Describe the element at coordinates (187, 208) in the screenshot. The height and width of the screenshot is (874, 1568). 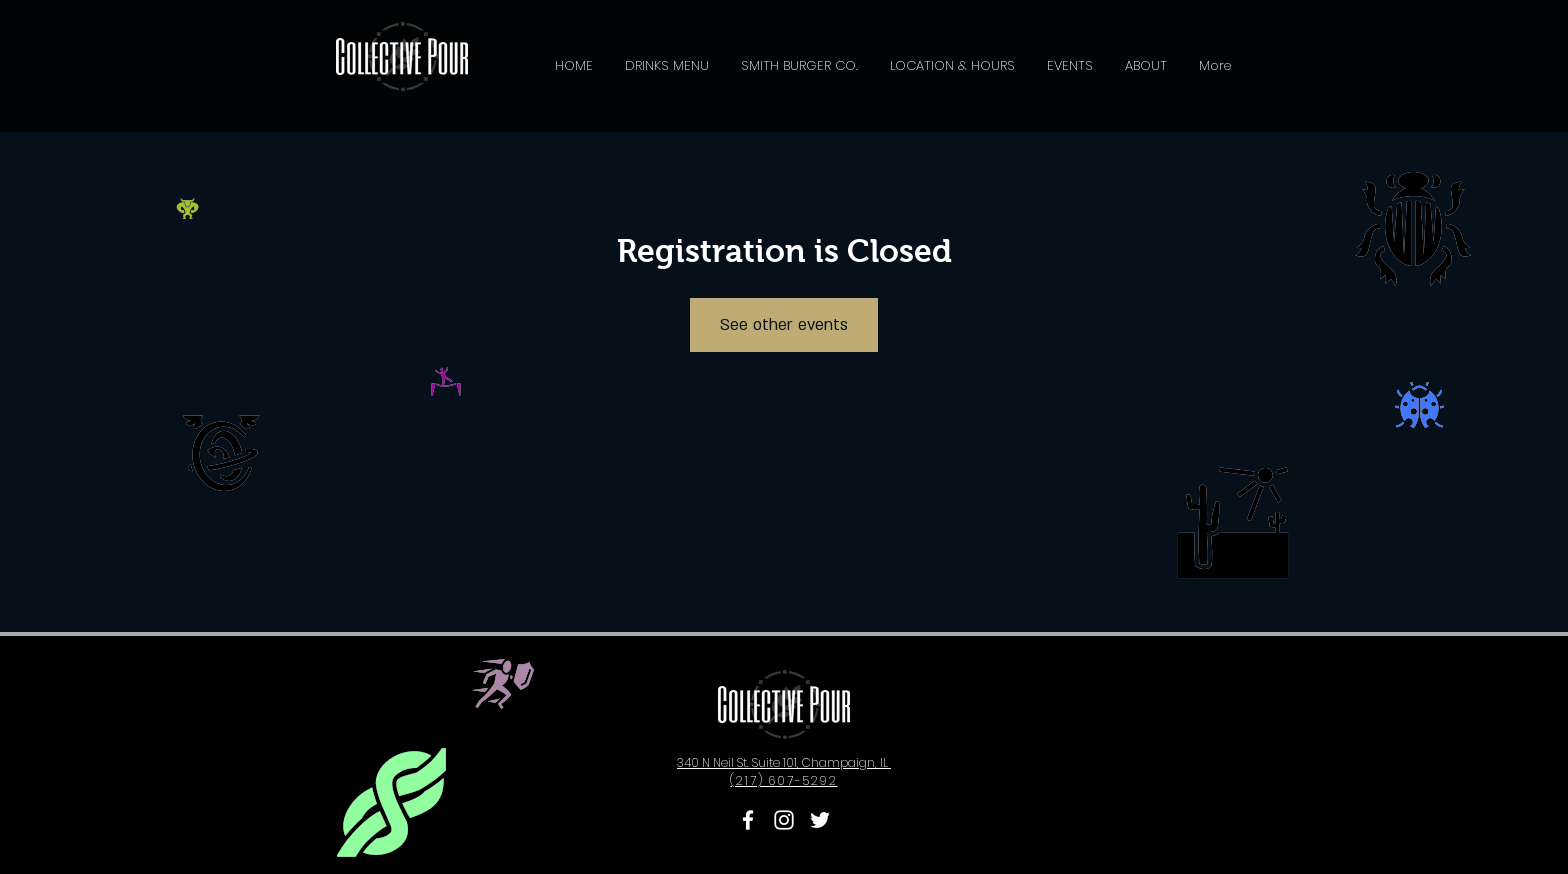
I see `select minotaur character or enemy type` at that location.